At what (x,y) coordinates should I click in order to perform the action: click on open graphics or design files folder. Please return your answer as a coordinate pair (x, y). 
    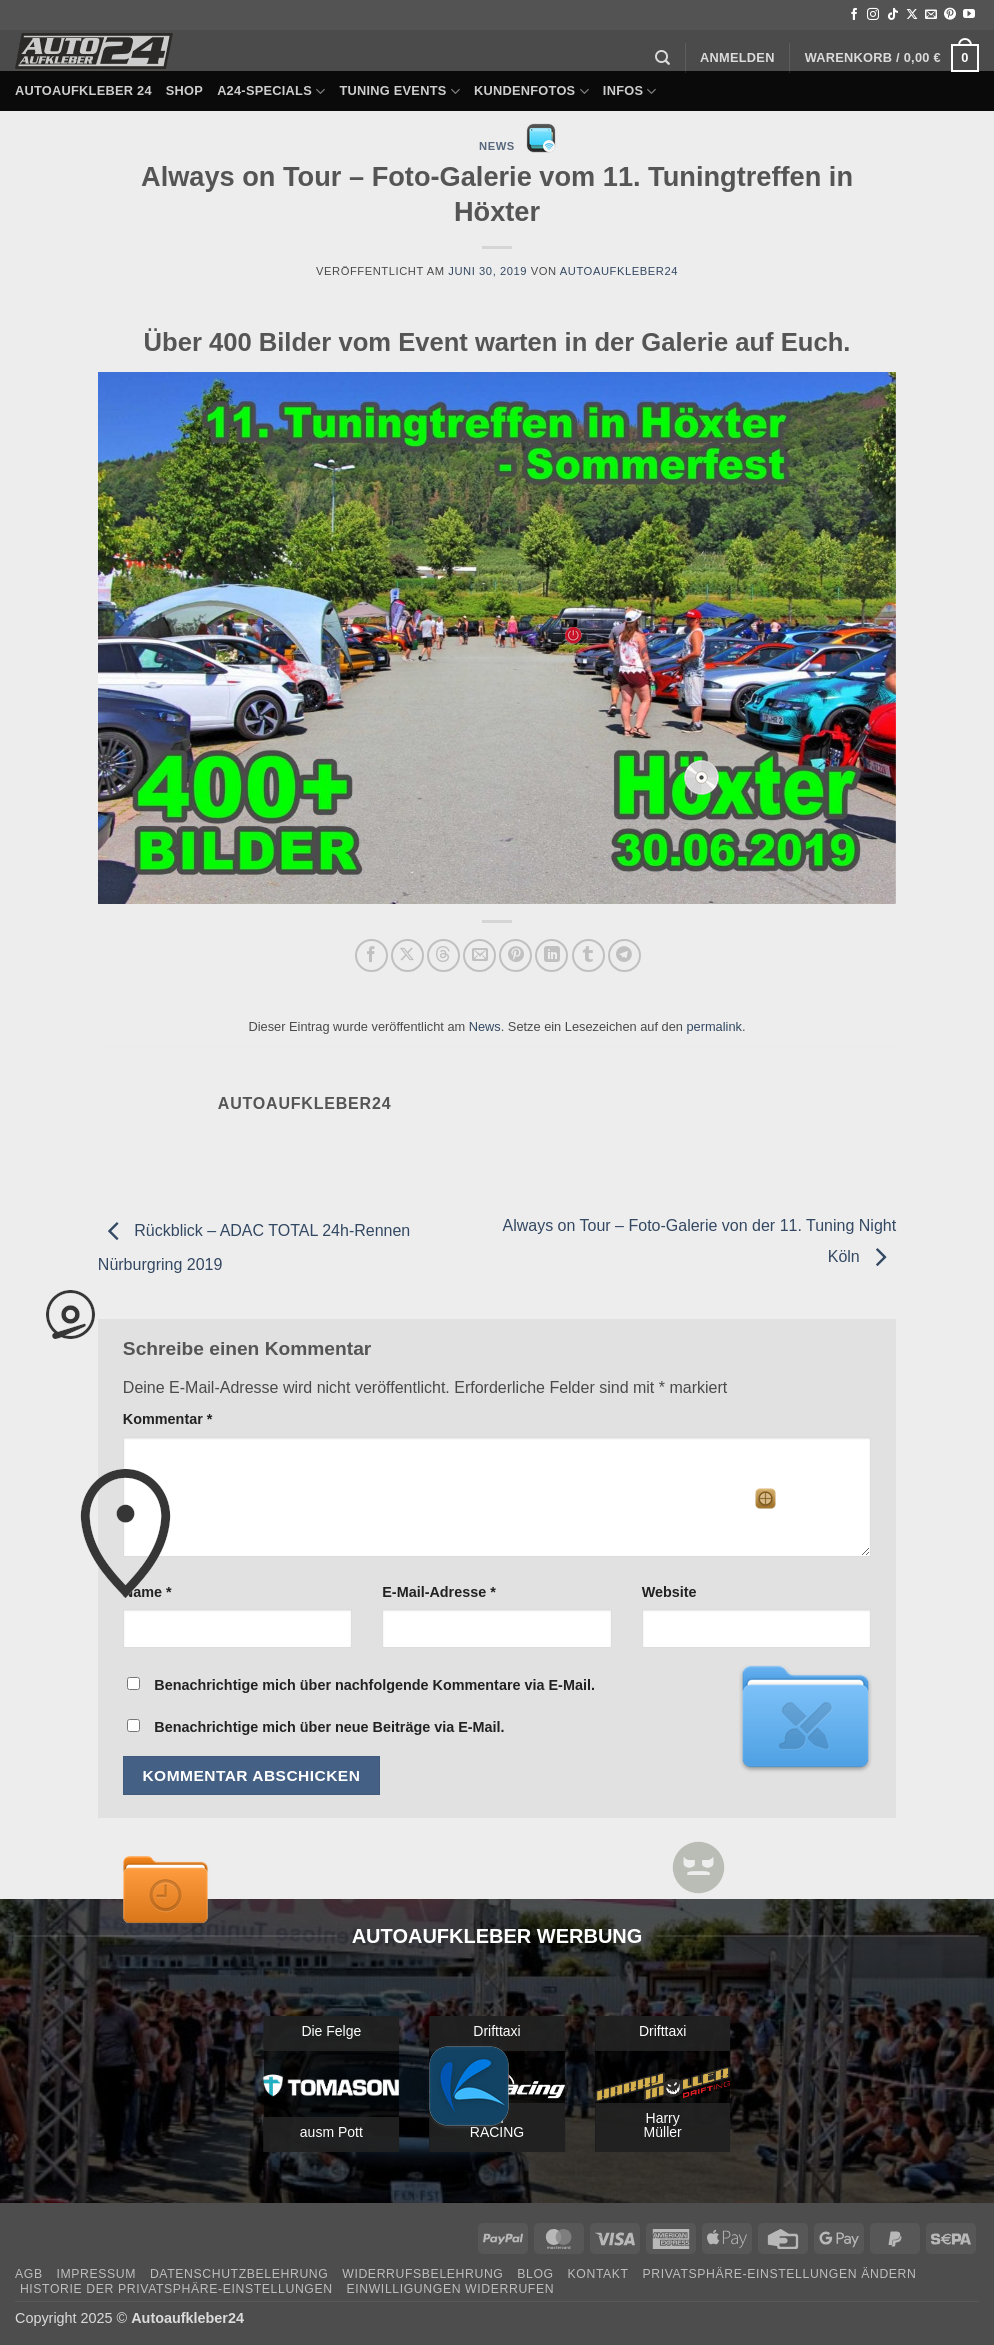
    Looking at the image, I should click on (805, 1716).